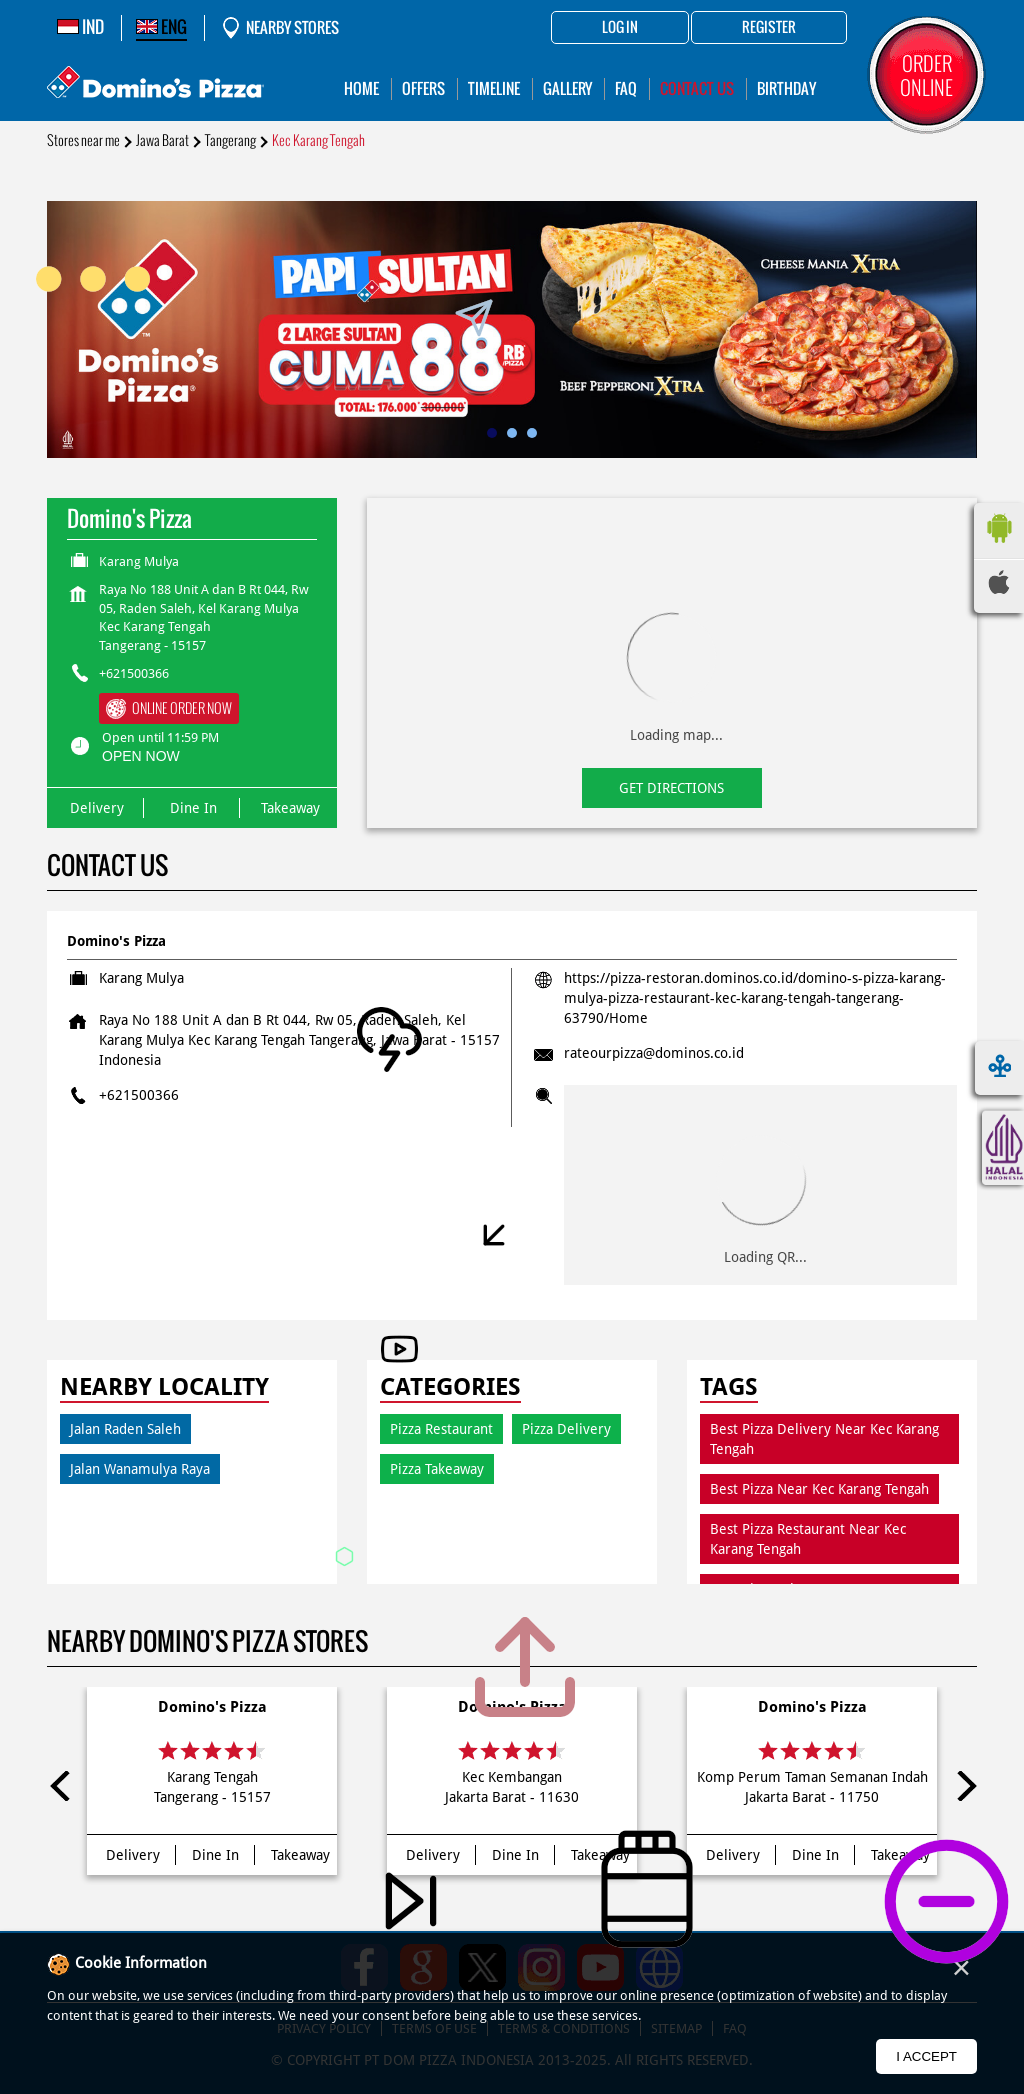  What do you see at coordinates (93, 279) in the screenshot?
I see `access more options or actions` at bounding box center [93, 279].